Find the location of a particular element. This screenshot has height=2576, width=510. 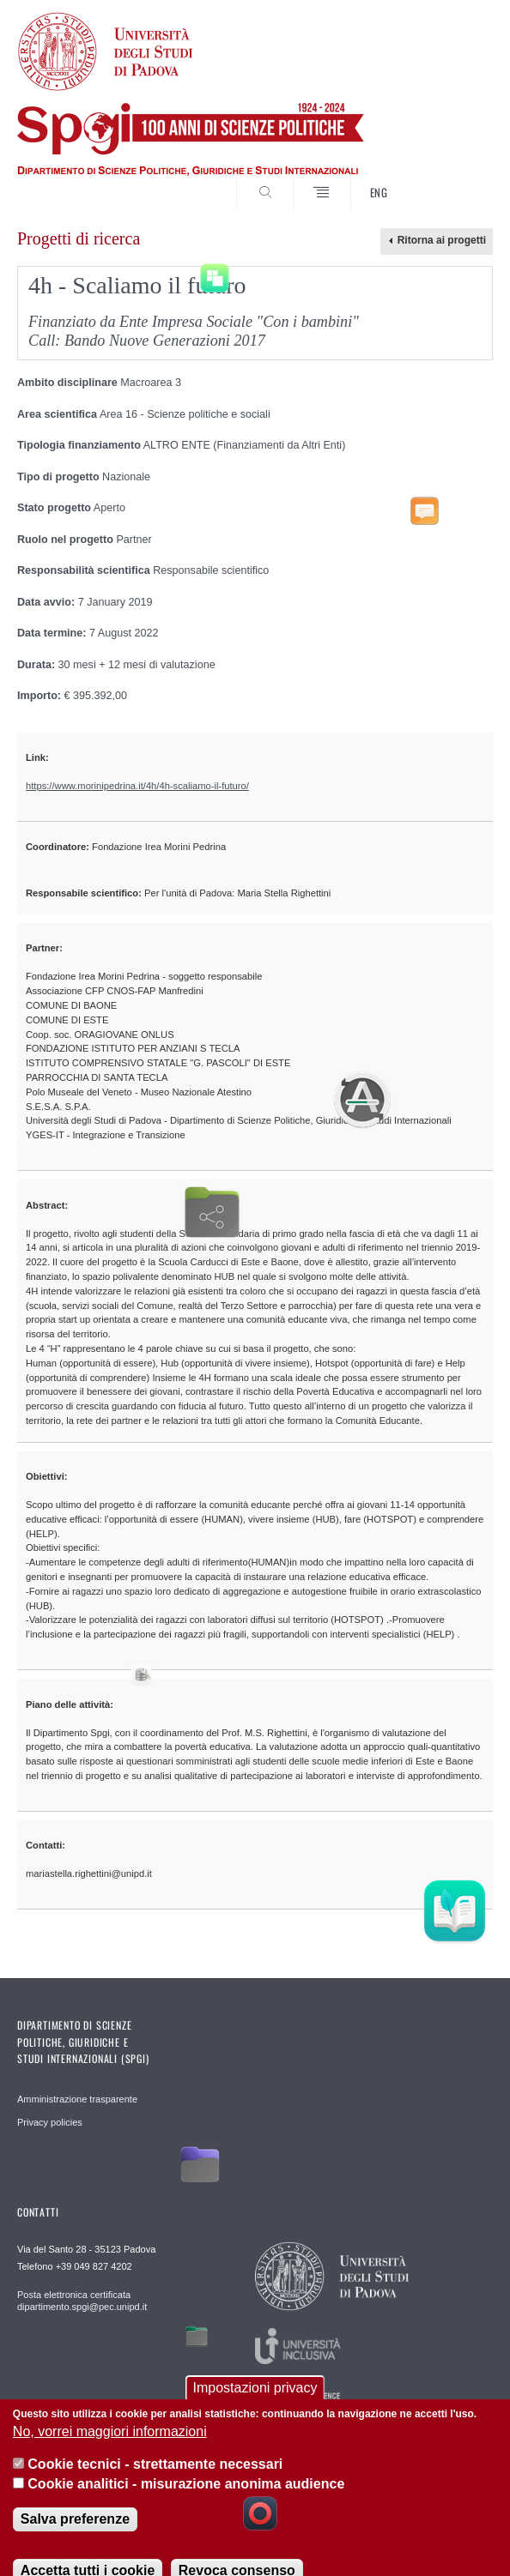

open foliate e-book reader app is located at coordinates (454, 1910).